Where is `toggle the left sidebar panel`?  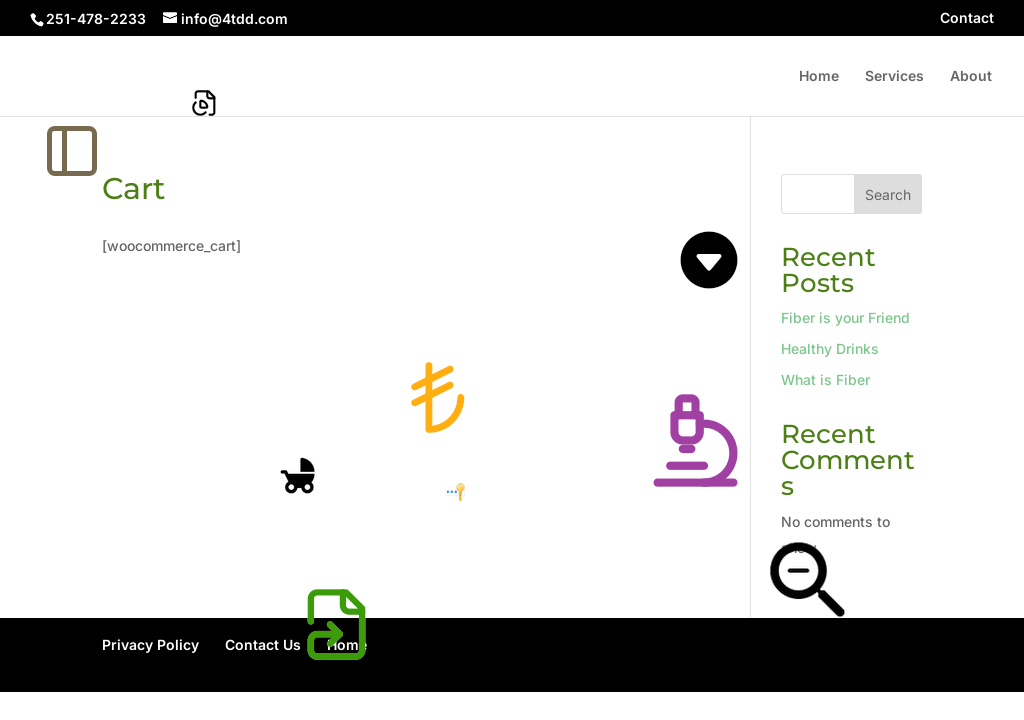
toggle the left sidebar panel is located at coordinates (72, 151).